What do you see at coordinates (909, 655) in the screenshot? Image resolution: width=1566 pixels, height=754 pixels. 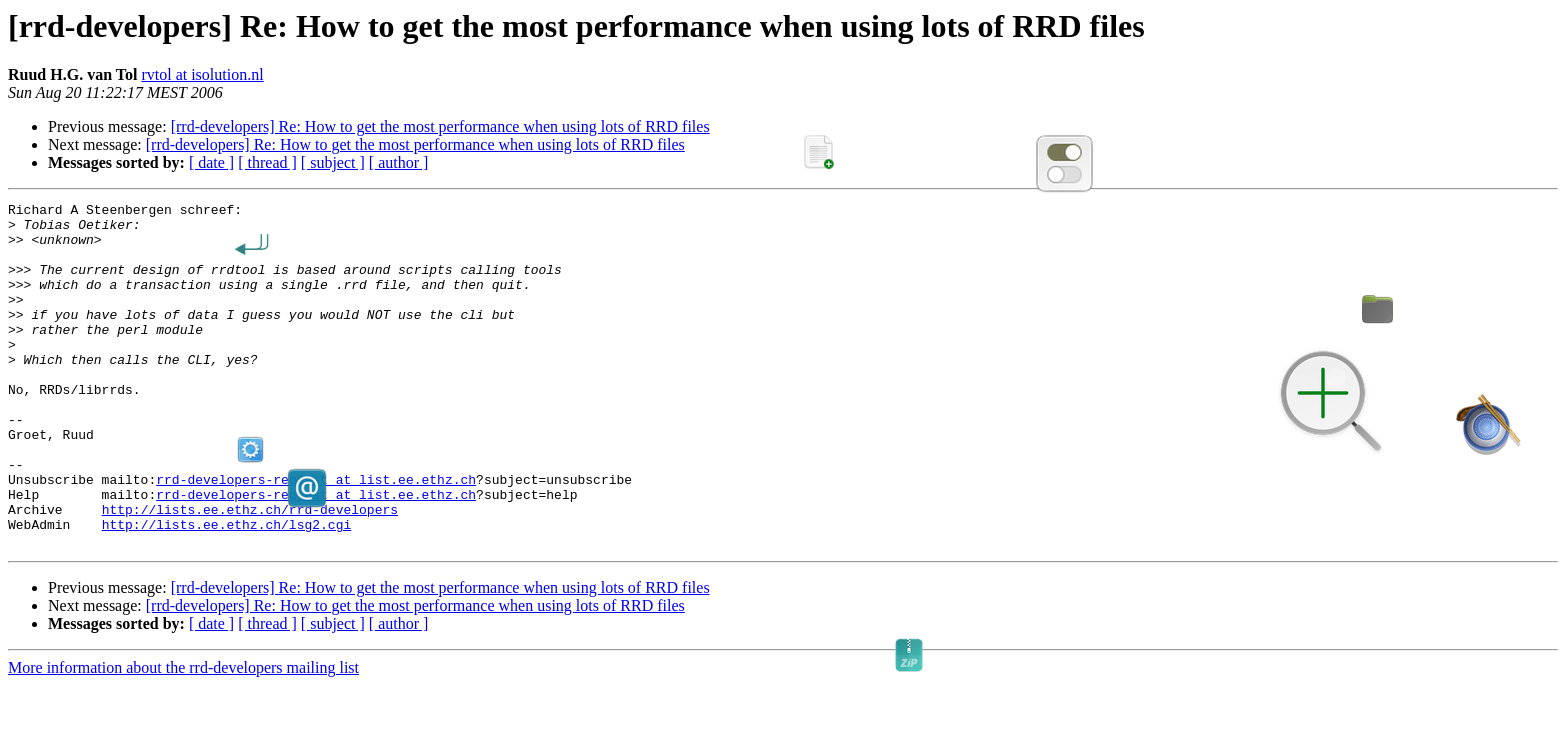 I see `compressed zip file` at bounding box center [909, 655].